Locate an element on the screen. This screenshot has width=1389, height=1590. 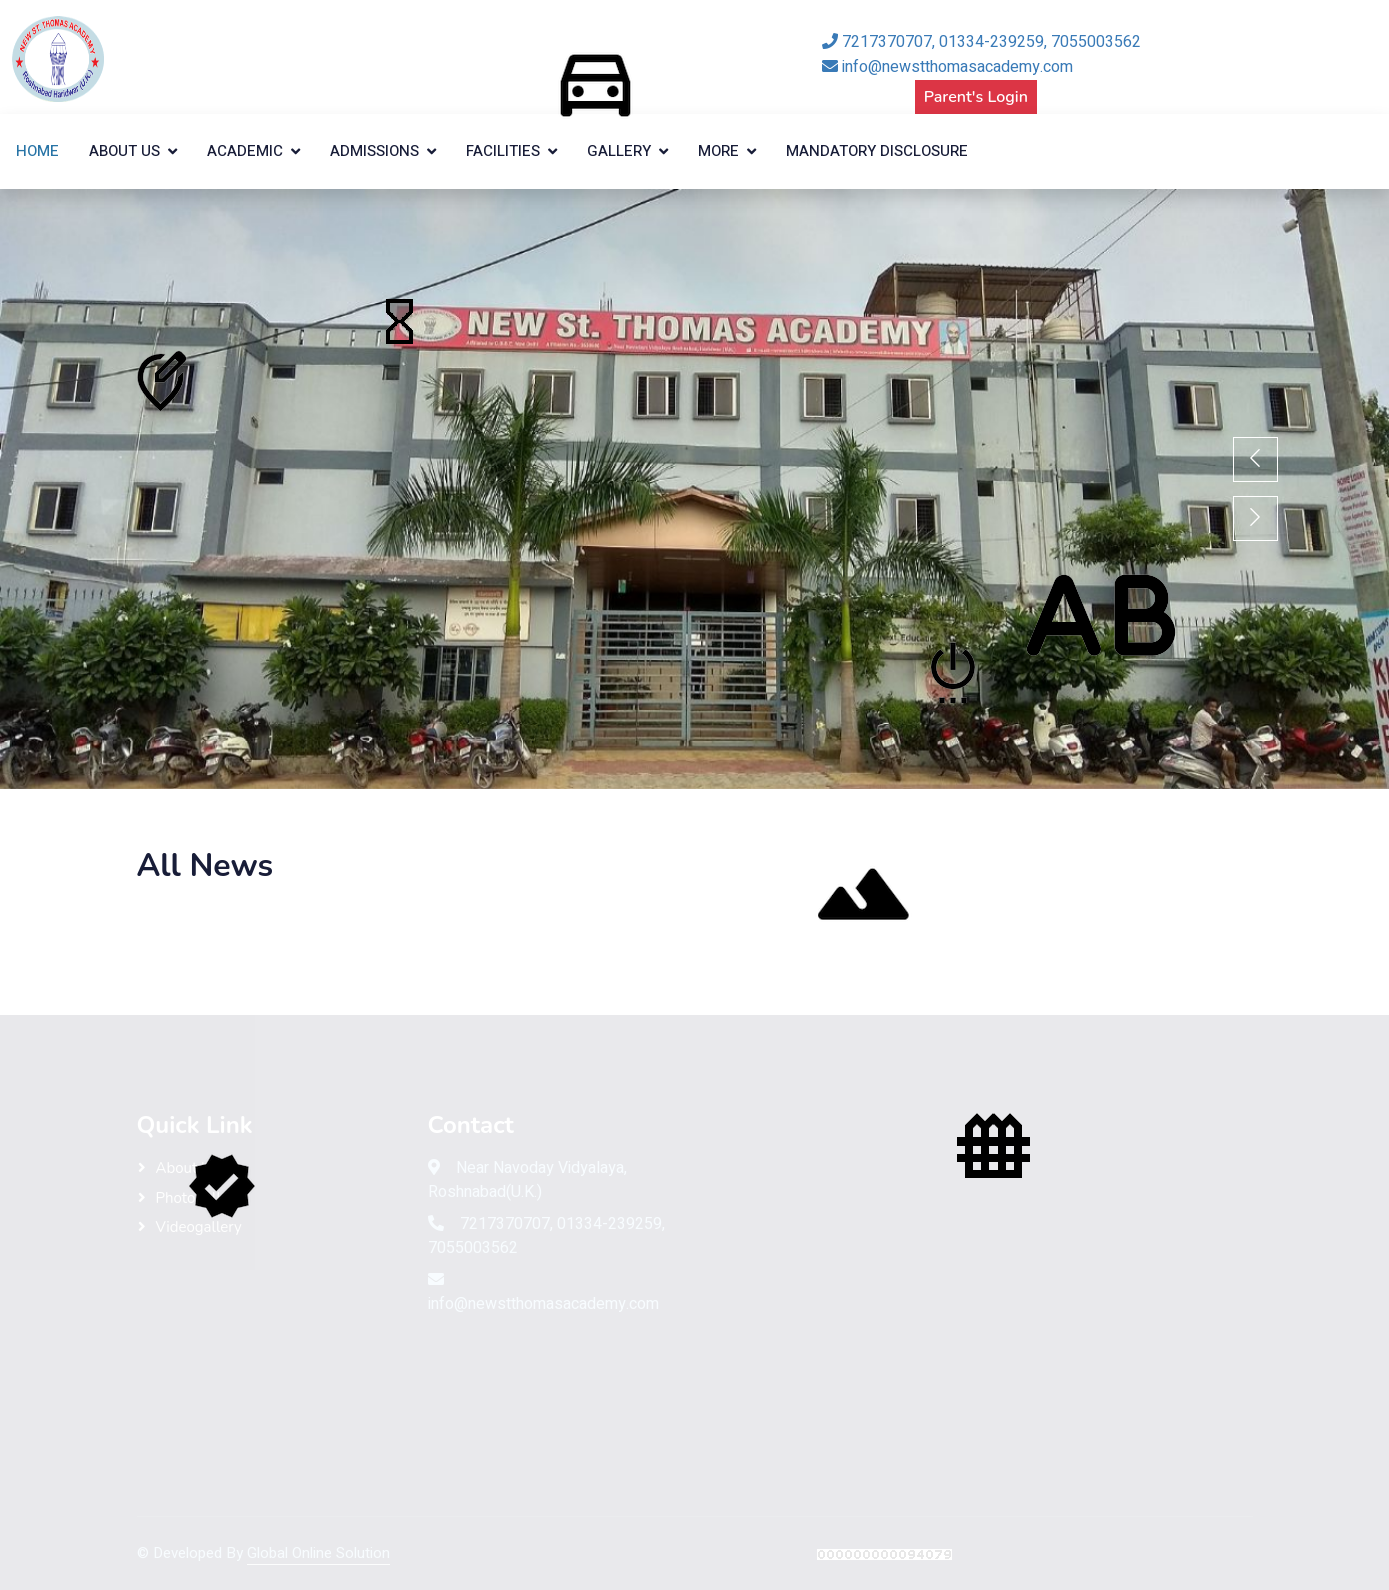
indicates time remaining or process starting is located at coordinates (399, 321).